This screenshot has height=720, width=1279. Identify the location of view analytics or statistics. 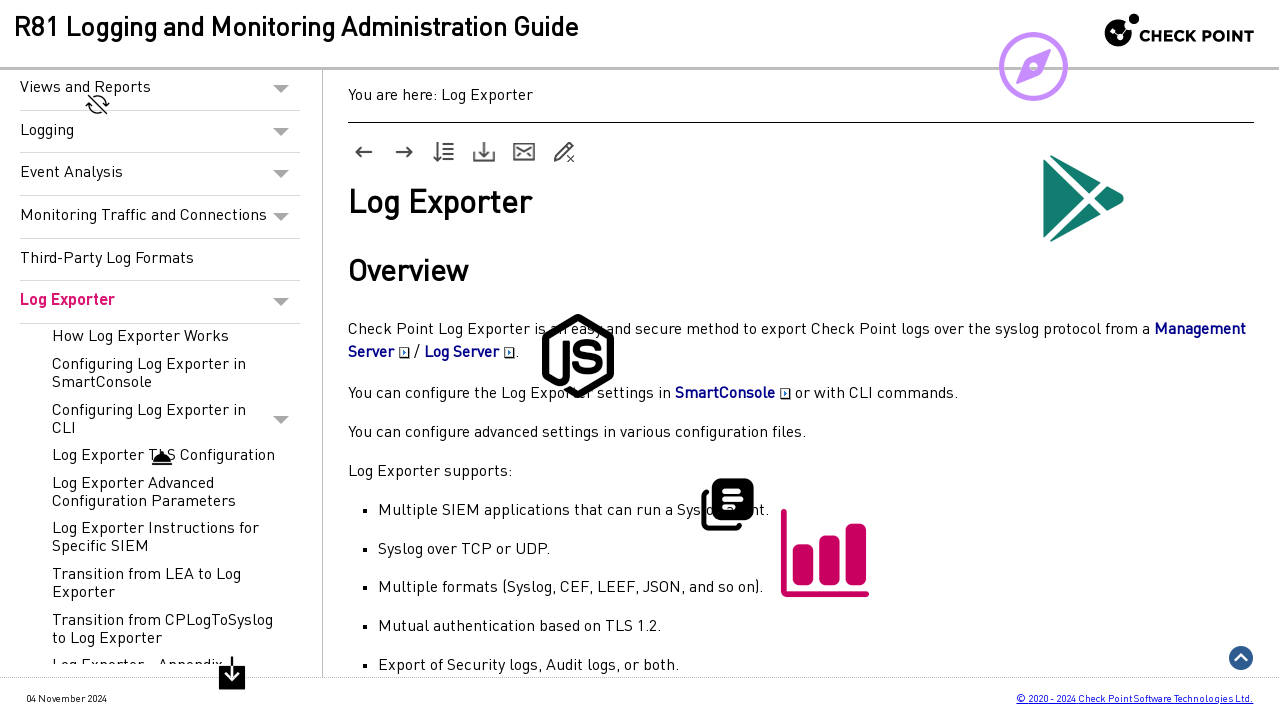
(825, 553).